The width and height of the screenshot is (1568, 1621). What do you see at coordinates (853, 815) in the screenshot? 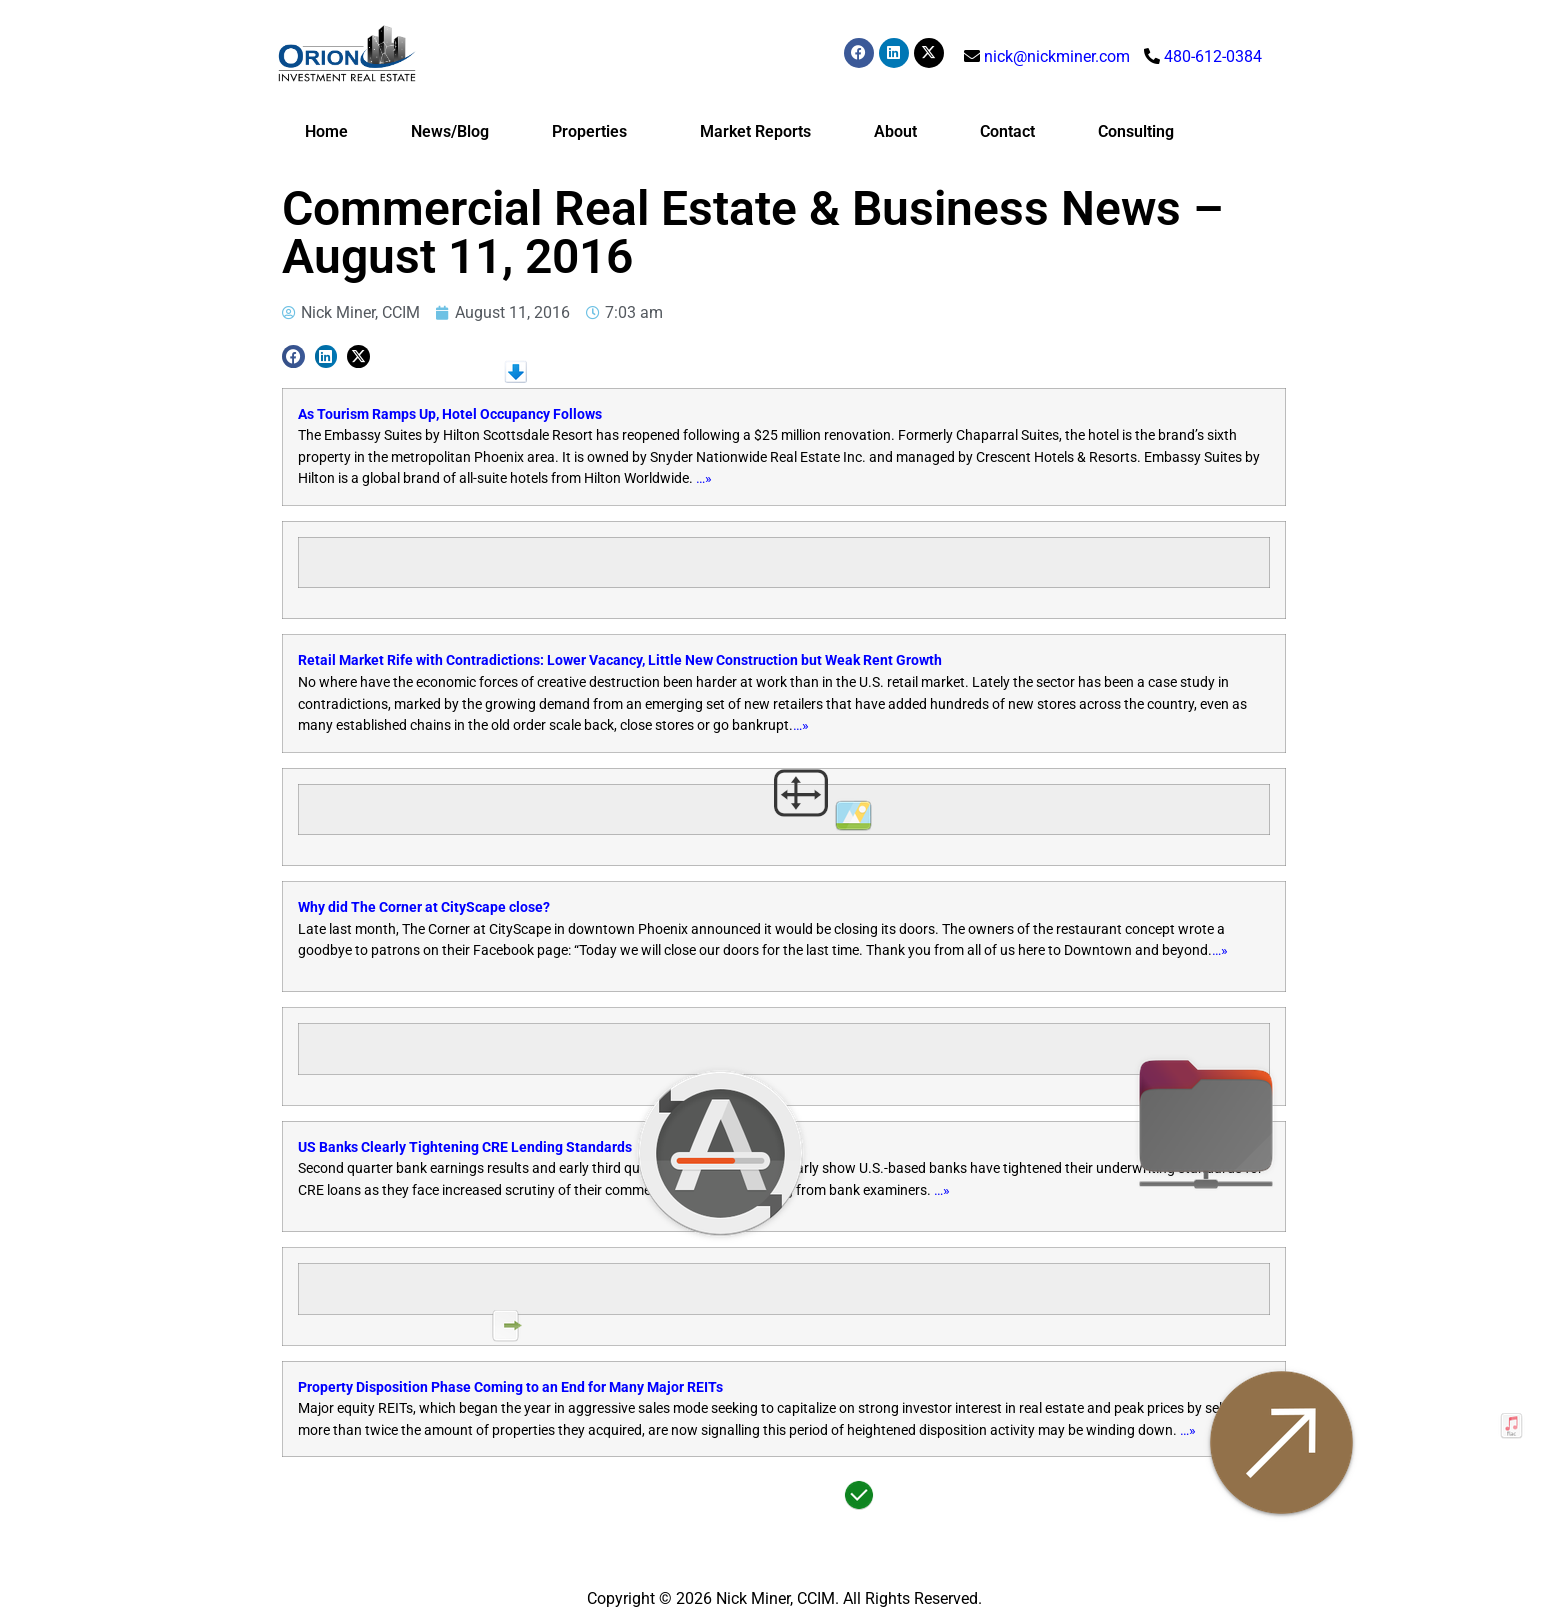
I see `open graphics or image editing applications` at bounding box center [853, 815].